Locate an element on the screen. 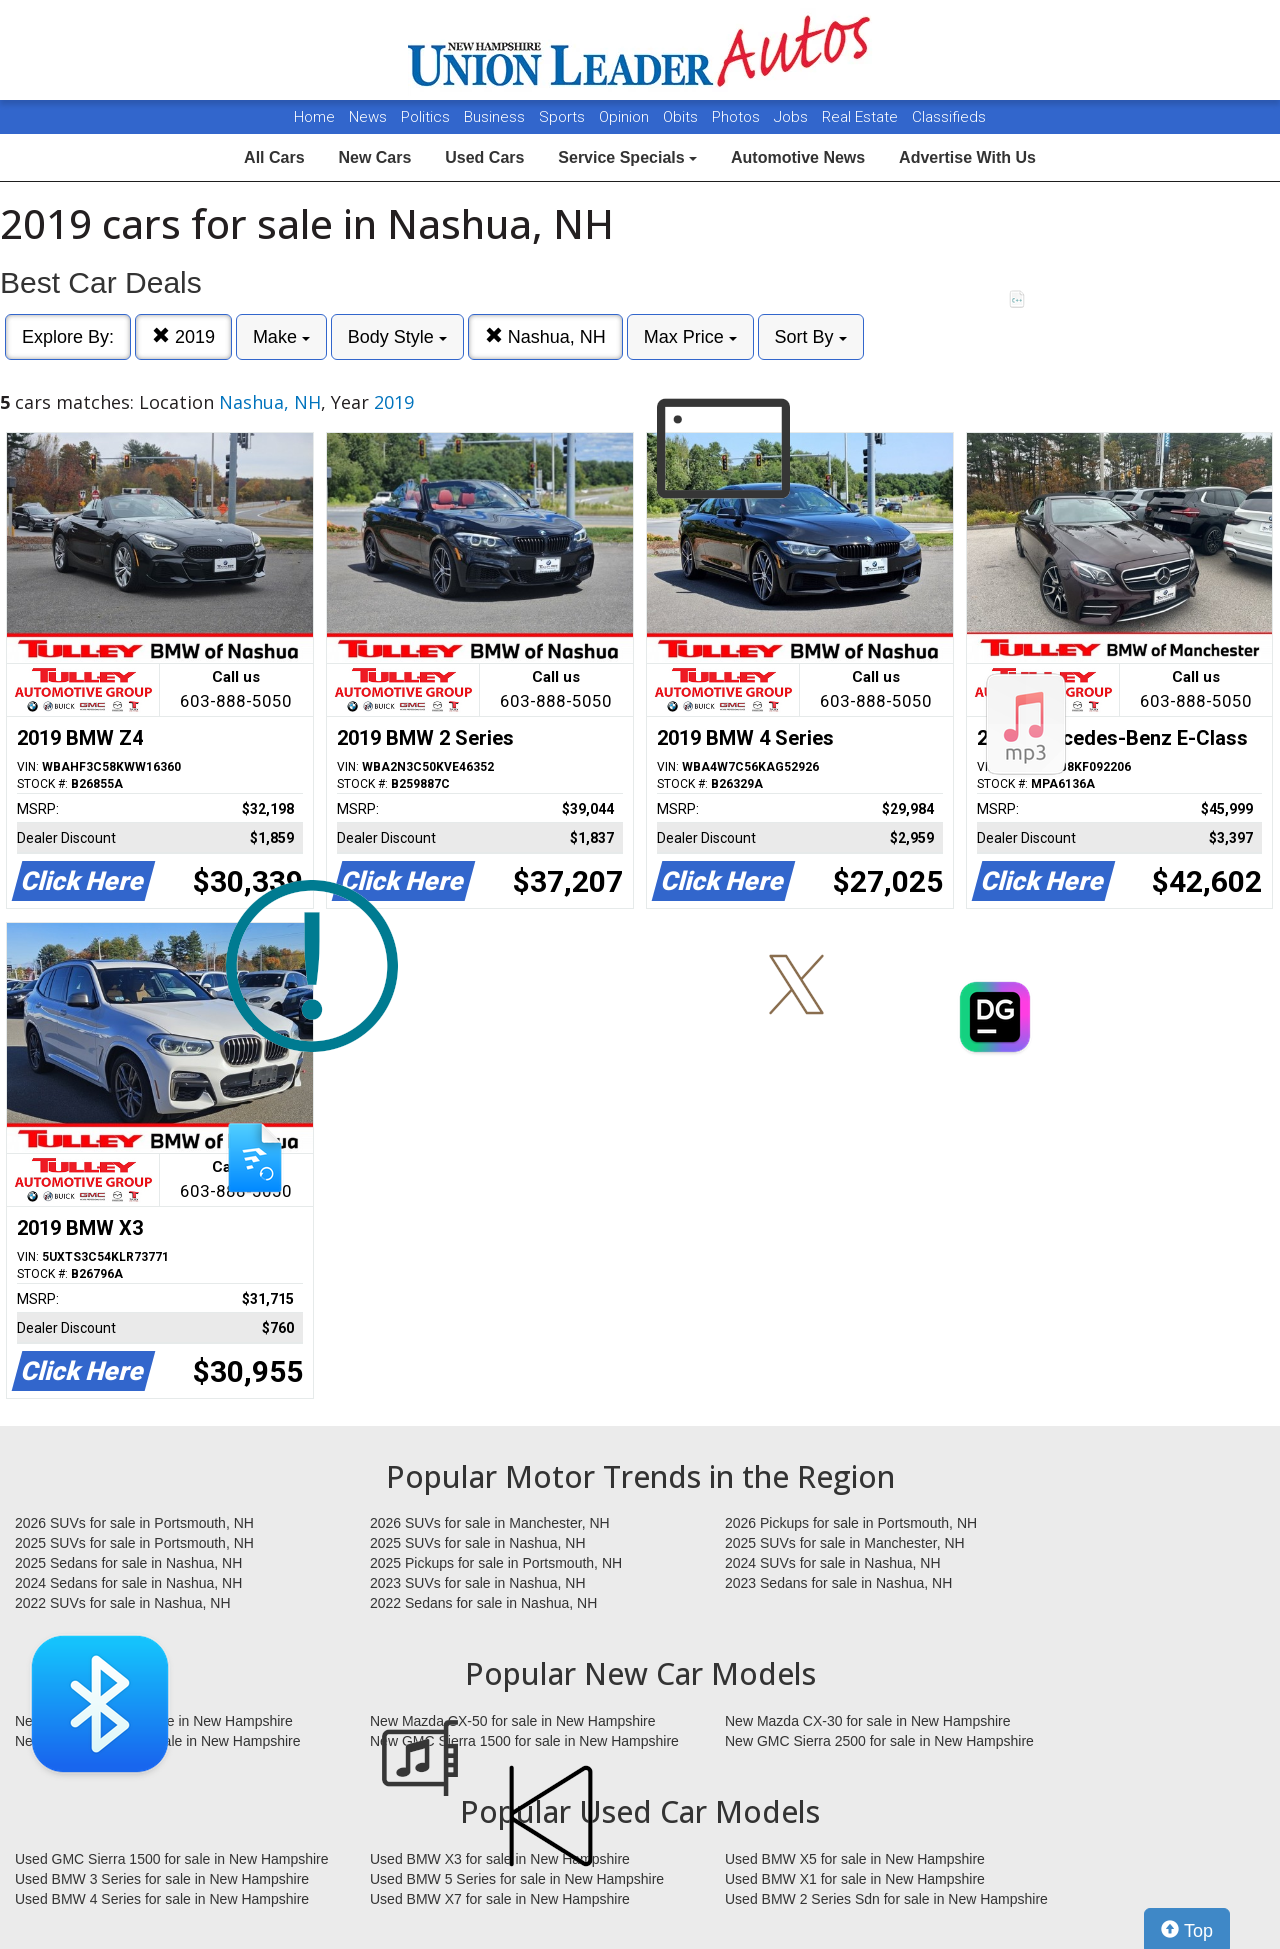 This screenshot has width=1280, height=1949. a C++ source code file is located at coordinates (1017, 299).